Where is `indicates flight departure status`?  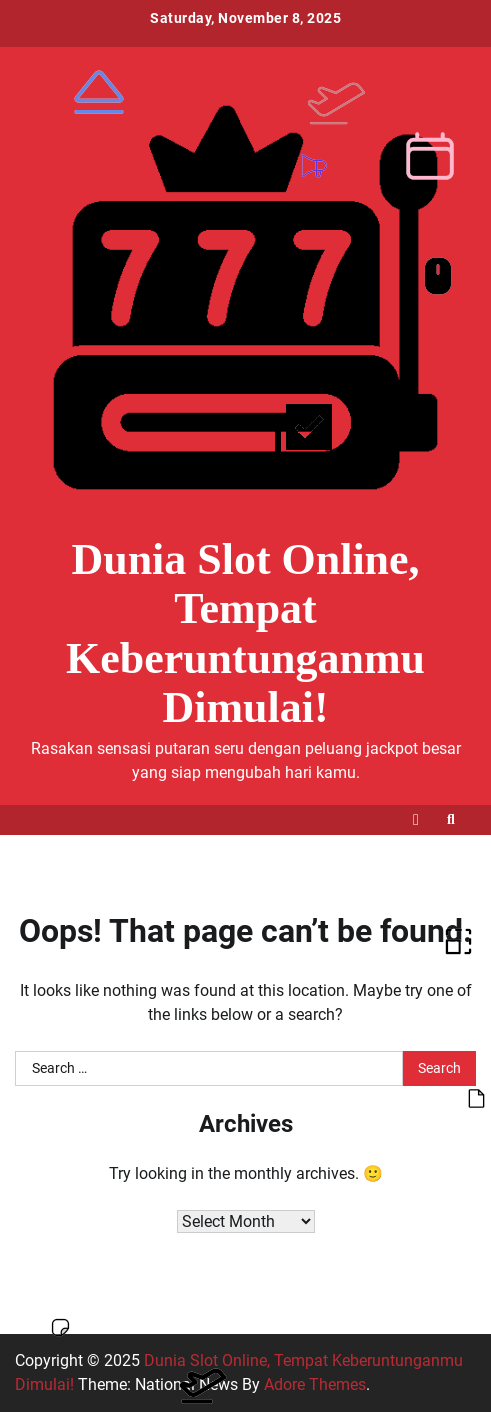 indicates flight departure status is located at coordinates (336, 101).